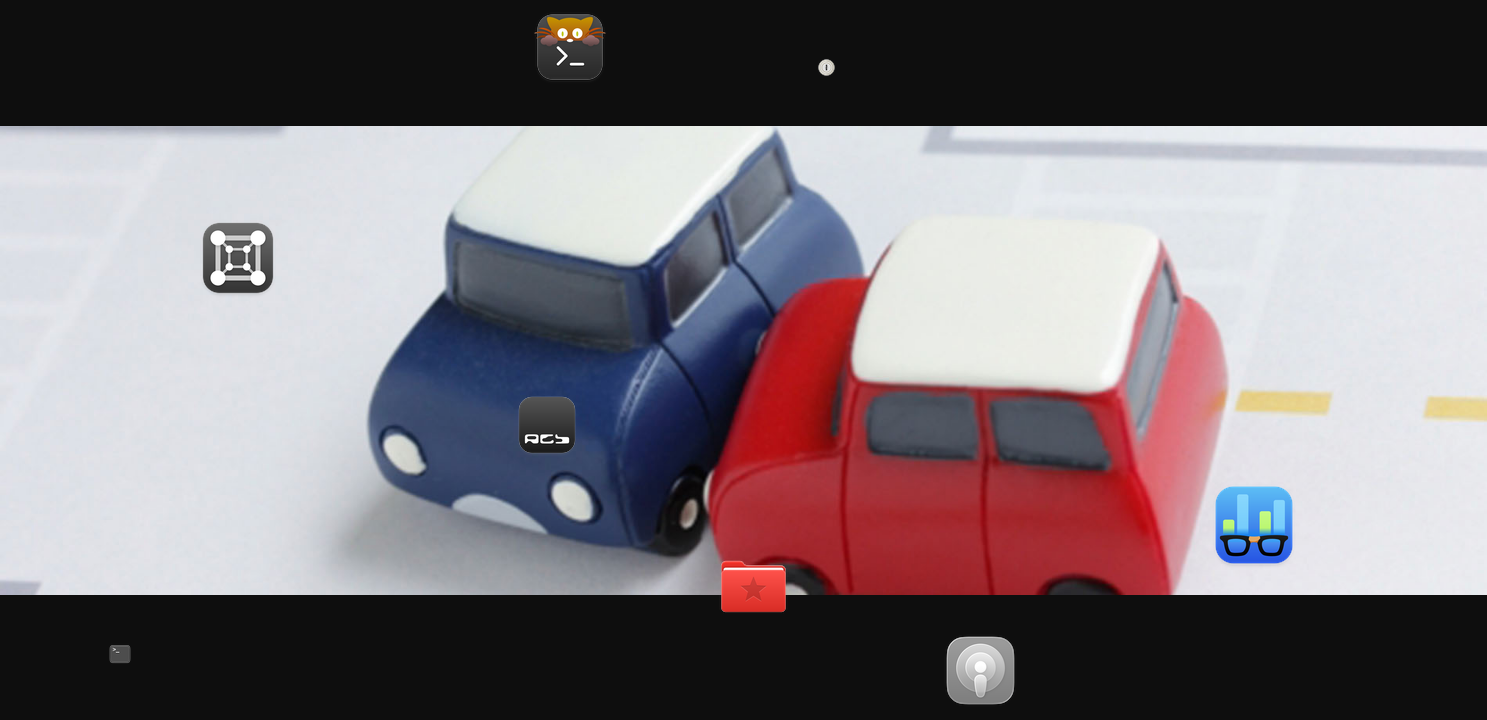 This screenshot has width=1487, height=720. Describe the element at coordinates (238, 258) in the screenshot. I see `open gnome boxes virtual machine manager` at that location.